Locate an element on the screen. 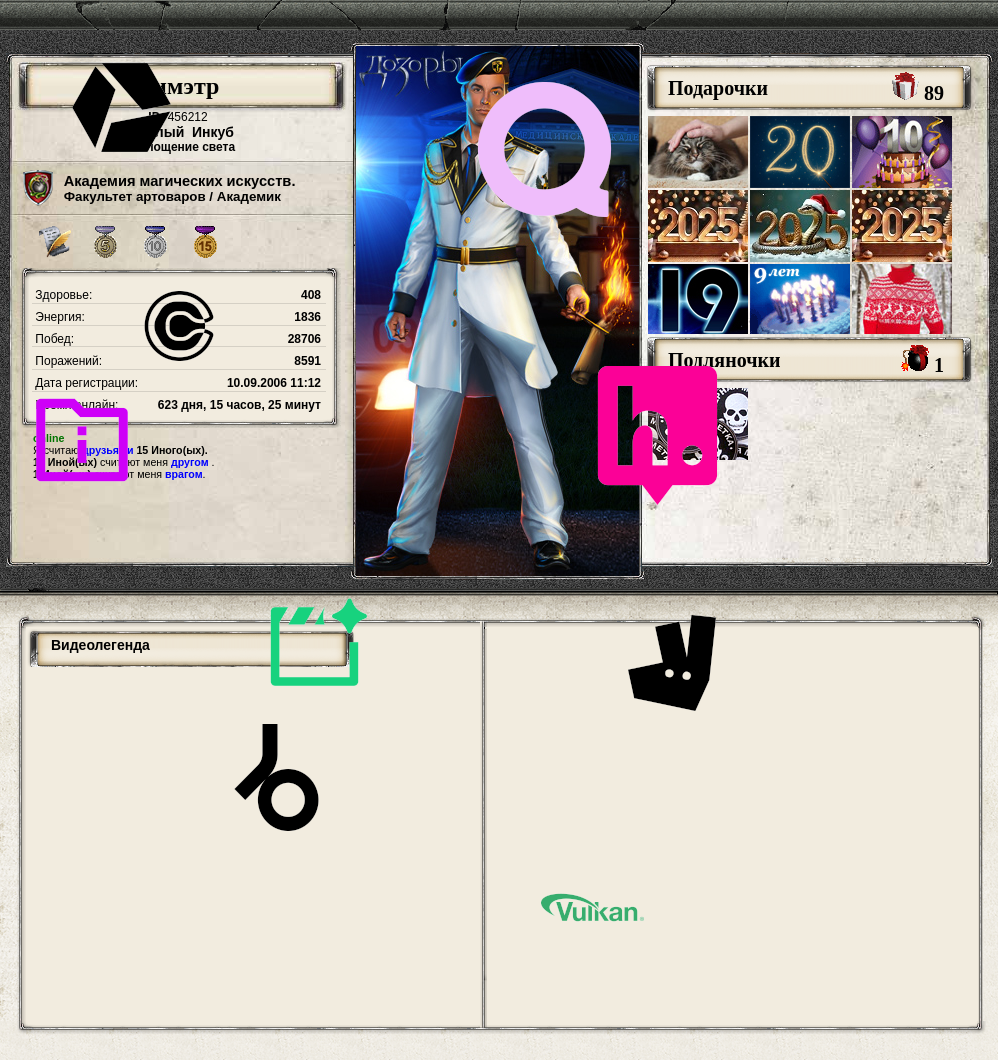  vulkan graphics API logo is located at coordinates (592, 907).